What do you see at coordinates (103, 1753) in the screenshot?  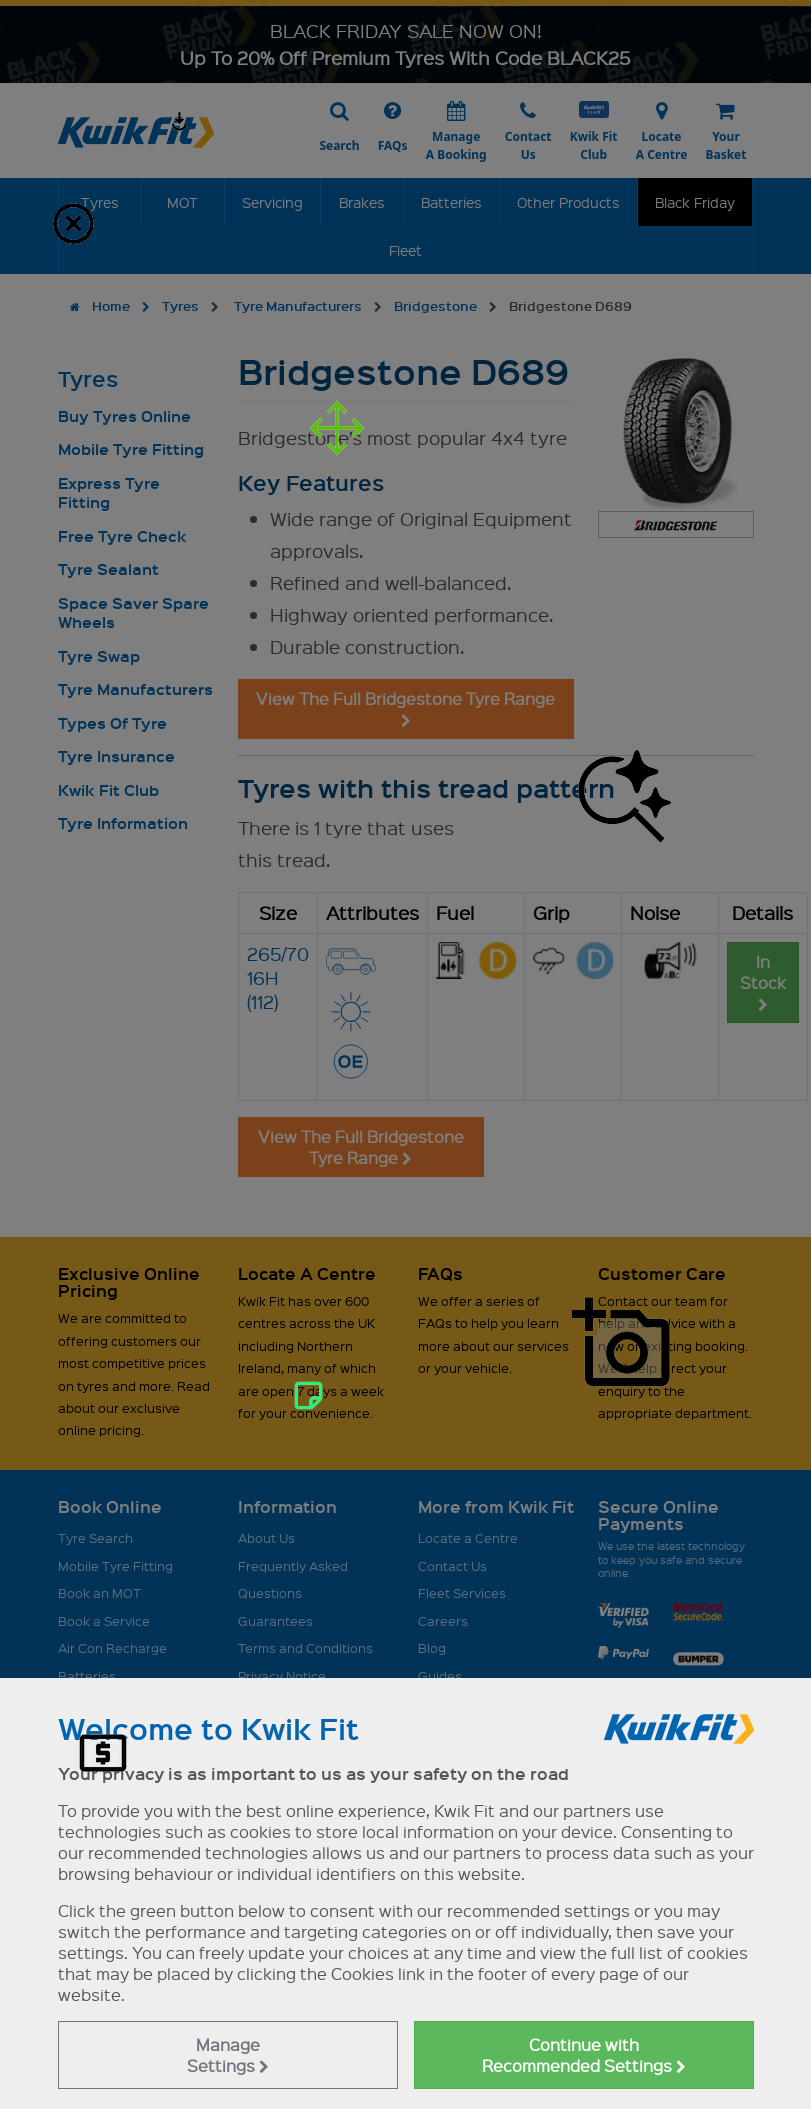 I see `find nearby ATMs or cash machines` at bounding box center [103, 1753].